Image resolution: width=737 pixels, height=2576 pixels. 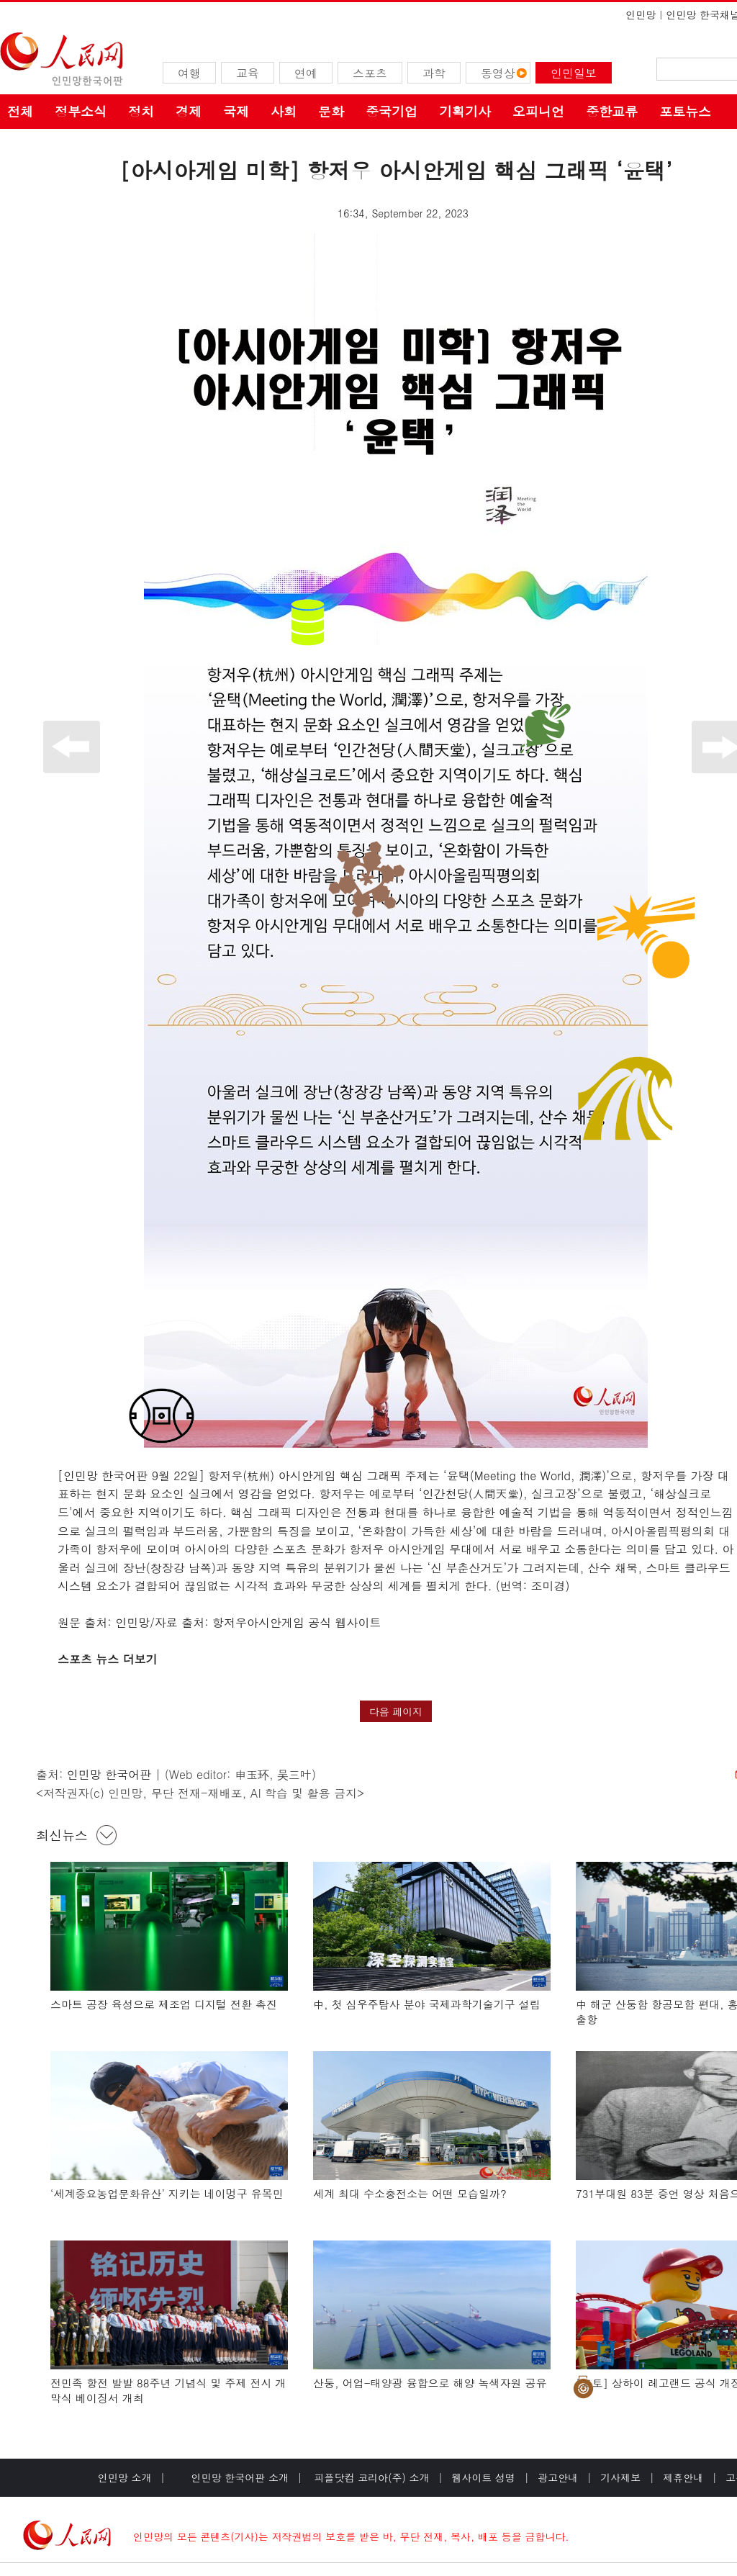 What do you see at coordinates (161, 1415) in the screenshot?
I see `view football/rugby field layout` at bounding box center [161, 1415].